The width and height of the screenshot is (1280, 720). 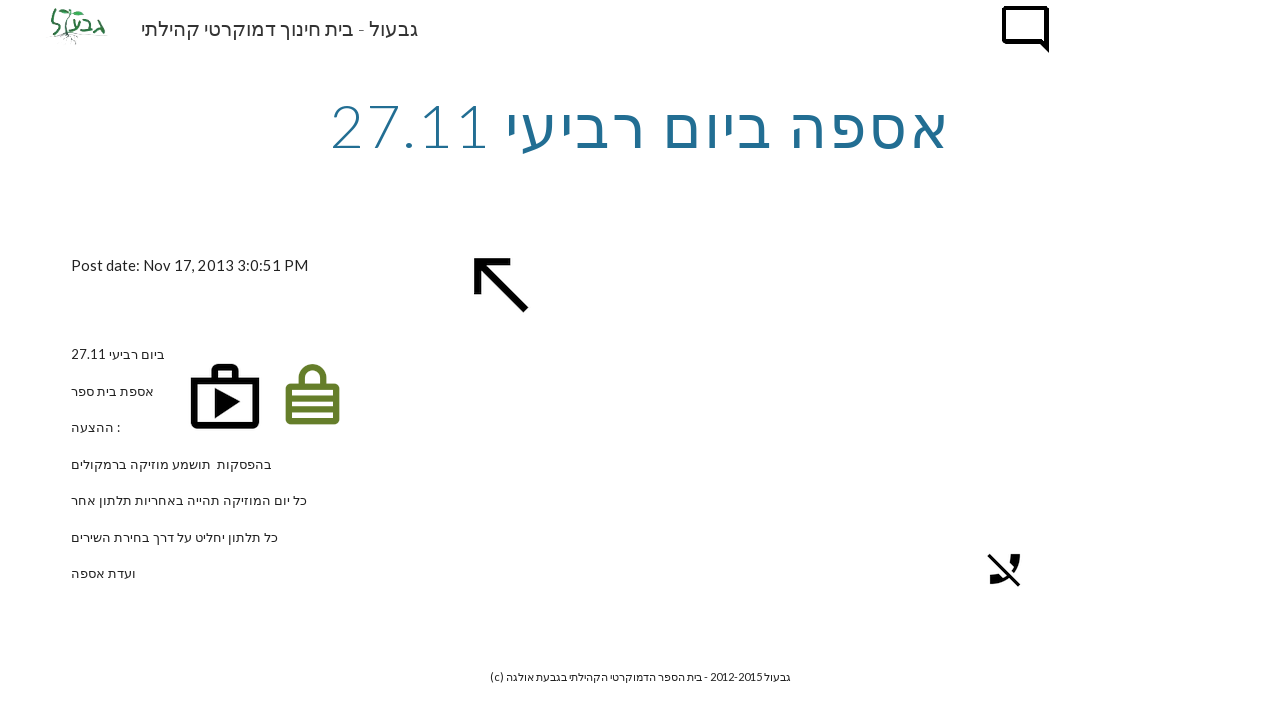 I want to click on phone calls are disabled or unavailable, so click(x=1005, y=569).